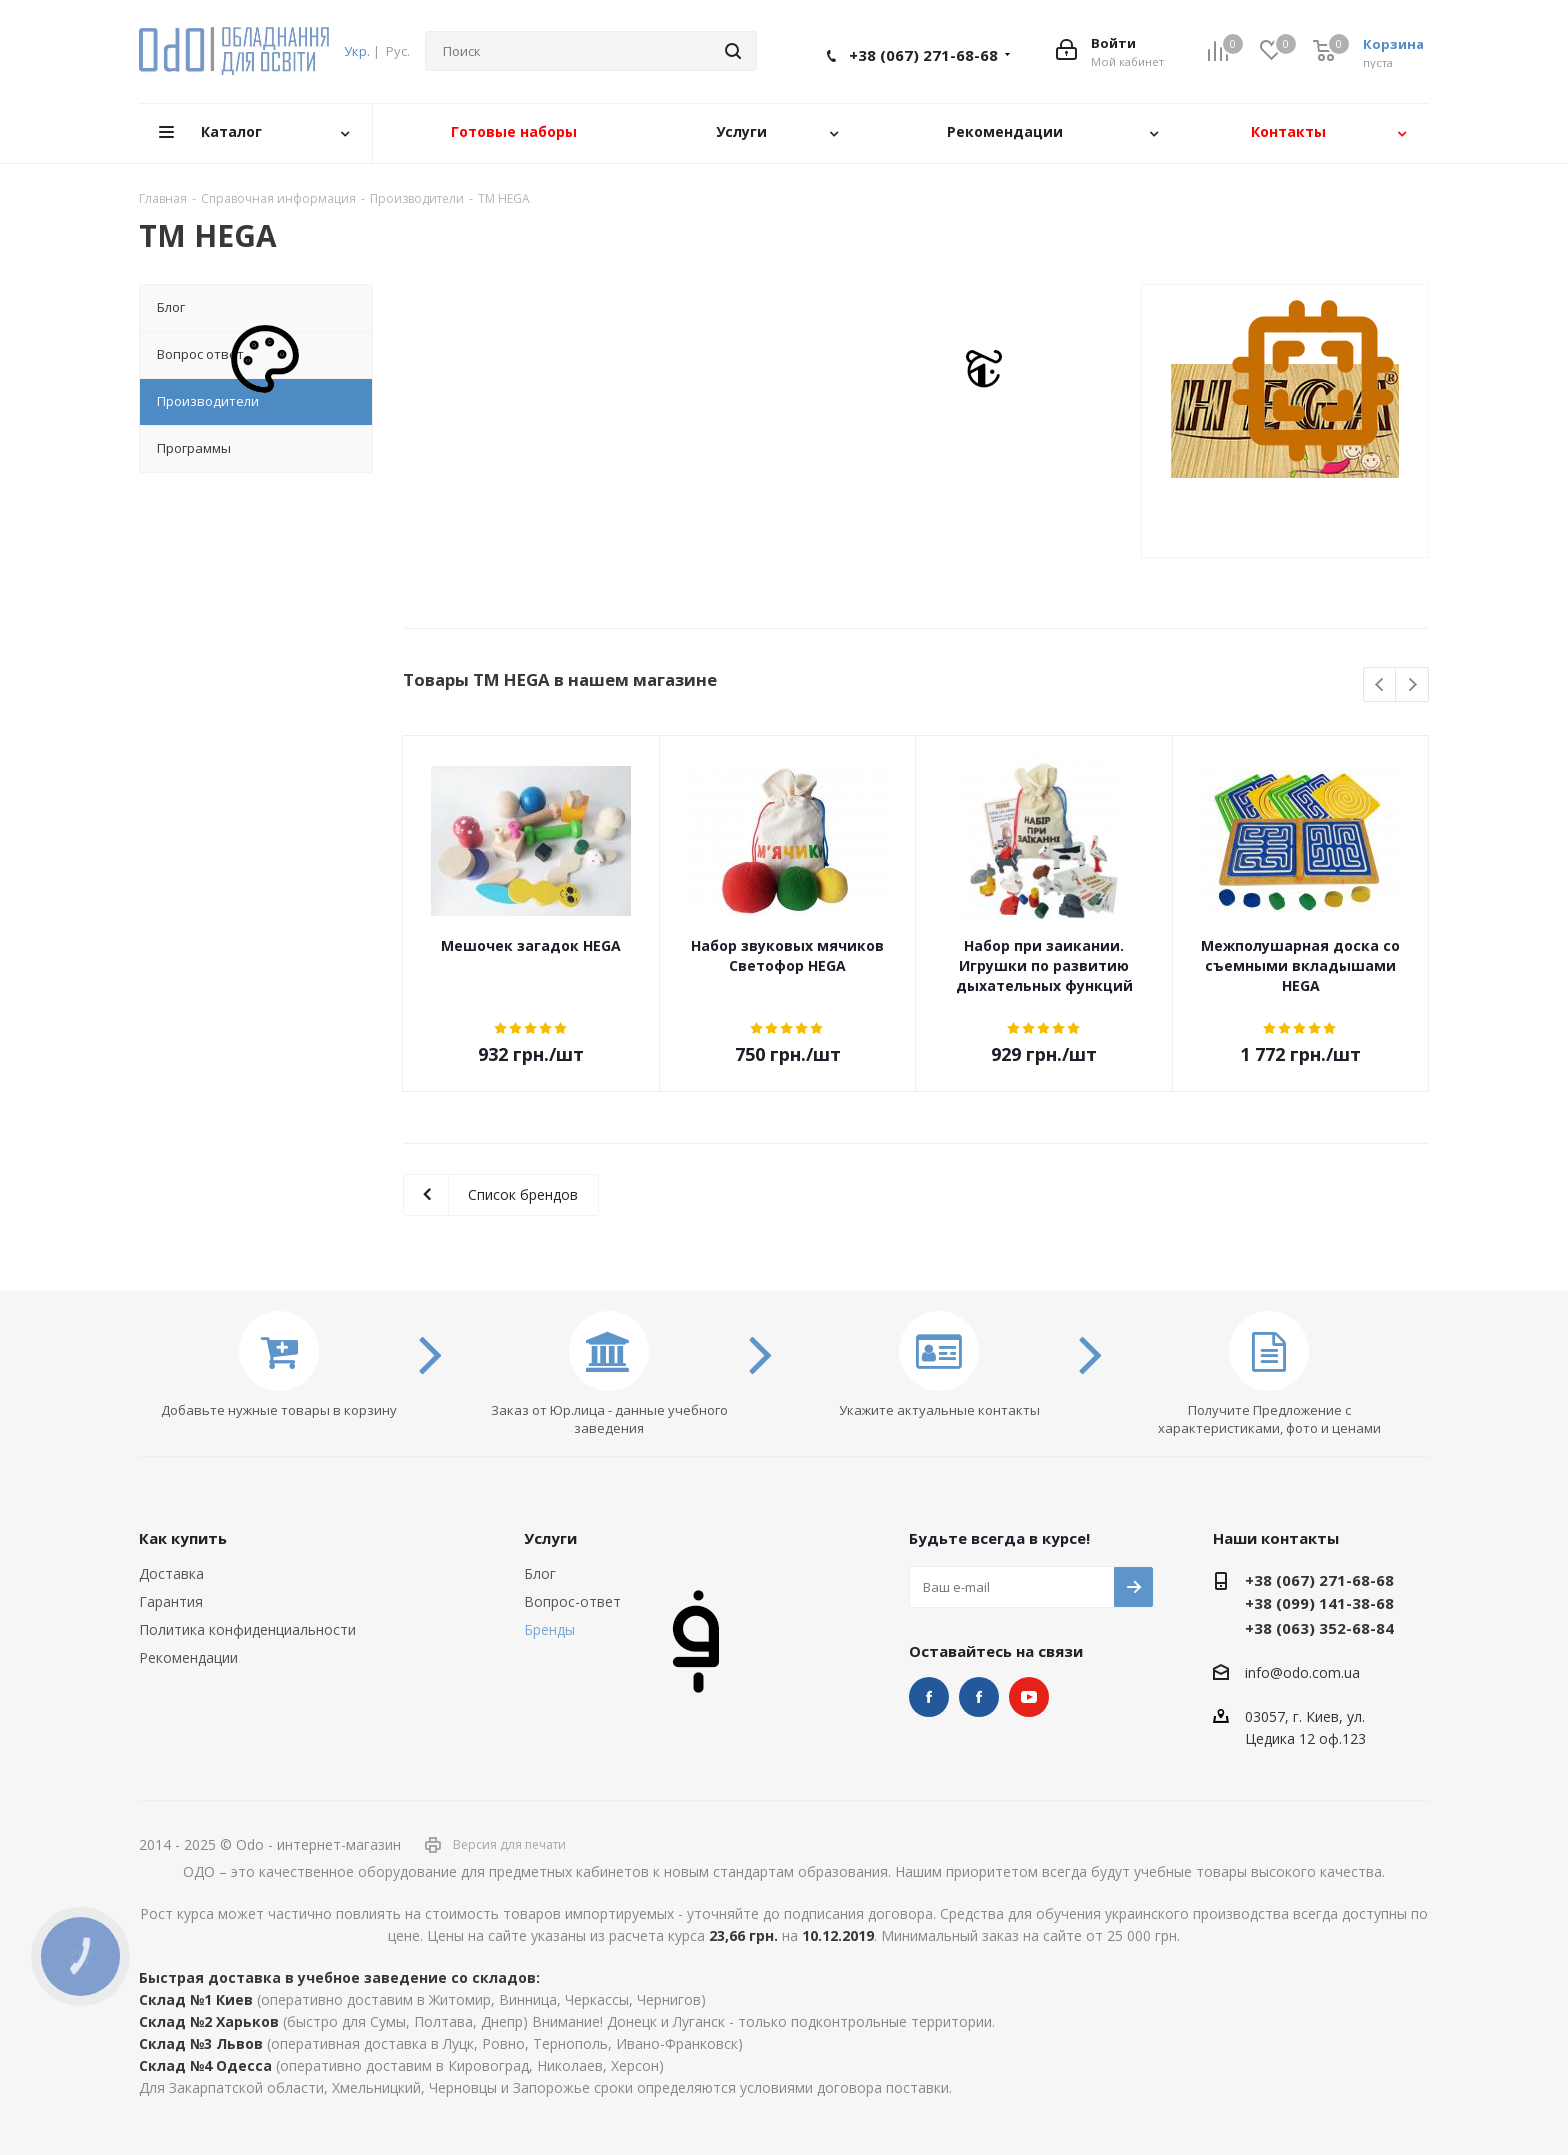 Image resolution: width=1568 pixels, height=2155 pixels. What do you see at coordinates (984, 368) in the screenshot?
I see `open the New York Times app` at bounding box center [984, 368].